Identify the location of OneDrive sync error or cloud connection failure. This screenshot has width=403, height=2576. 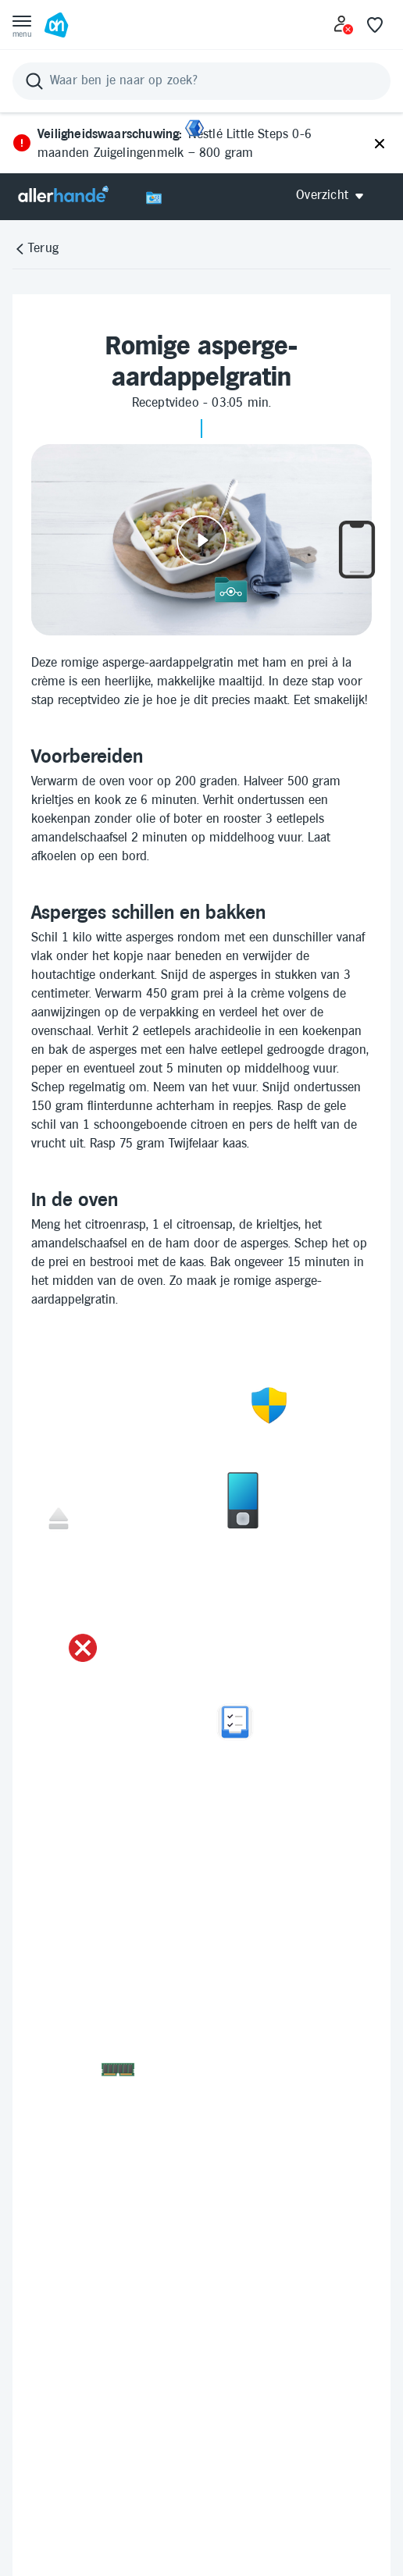
(72, 1637).